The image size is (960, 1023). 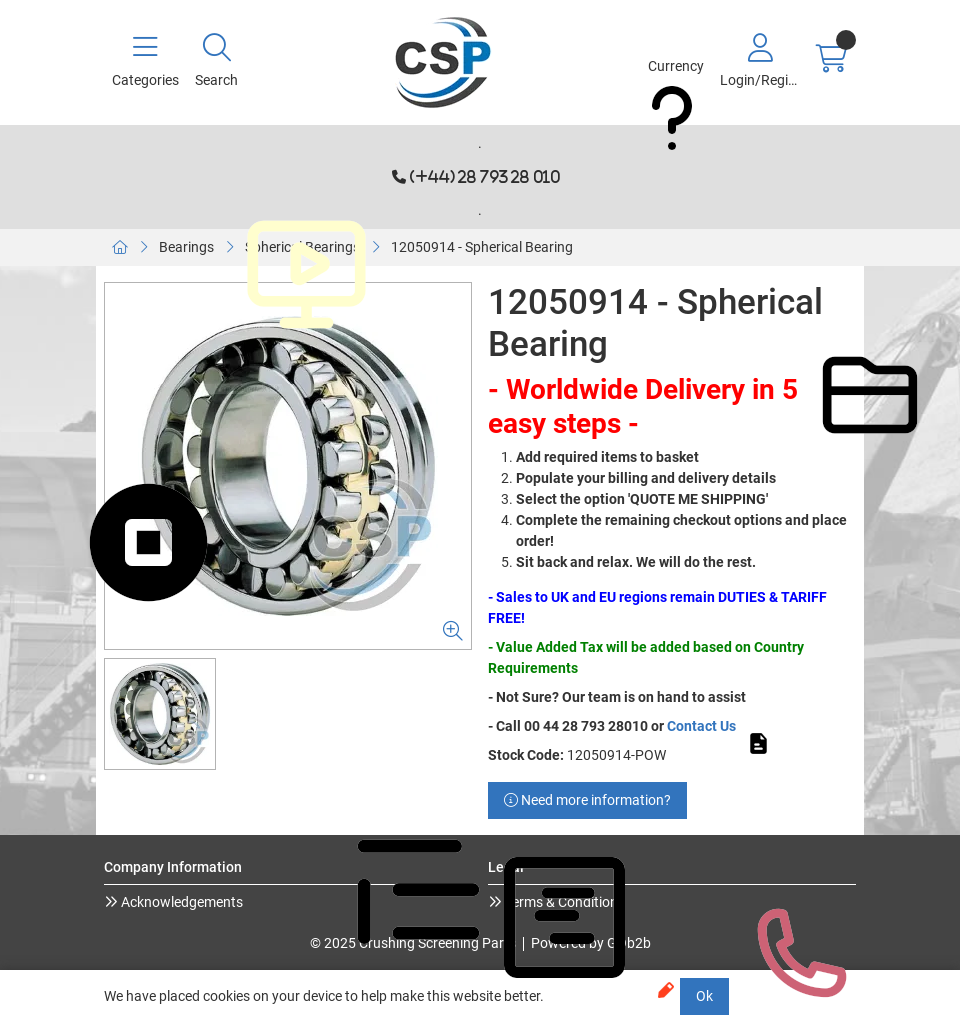 I want to click on stop media playback, so click(x=148, y=542).